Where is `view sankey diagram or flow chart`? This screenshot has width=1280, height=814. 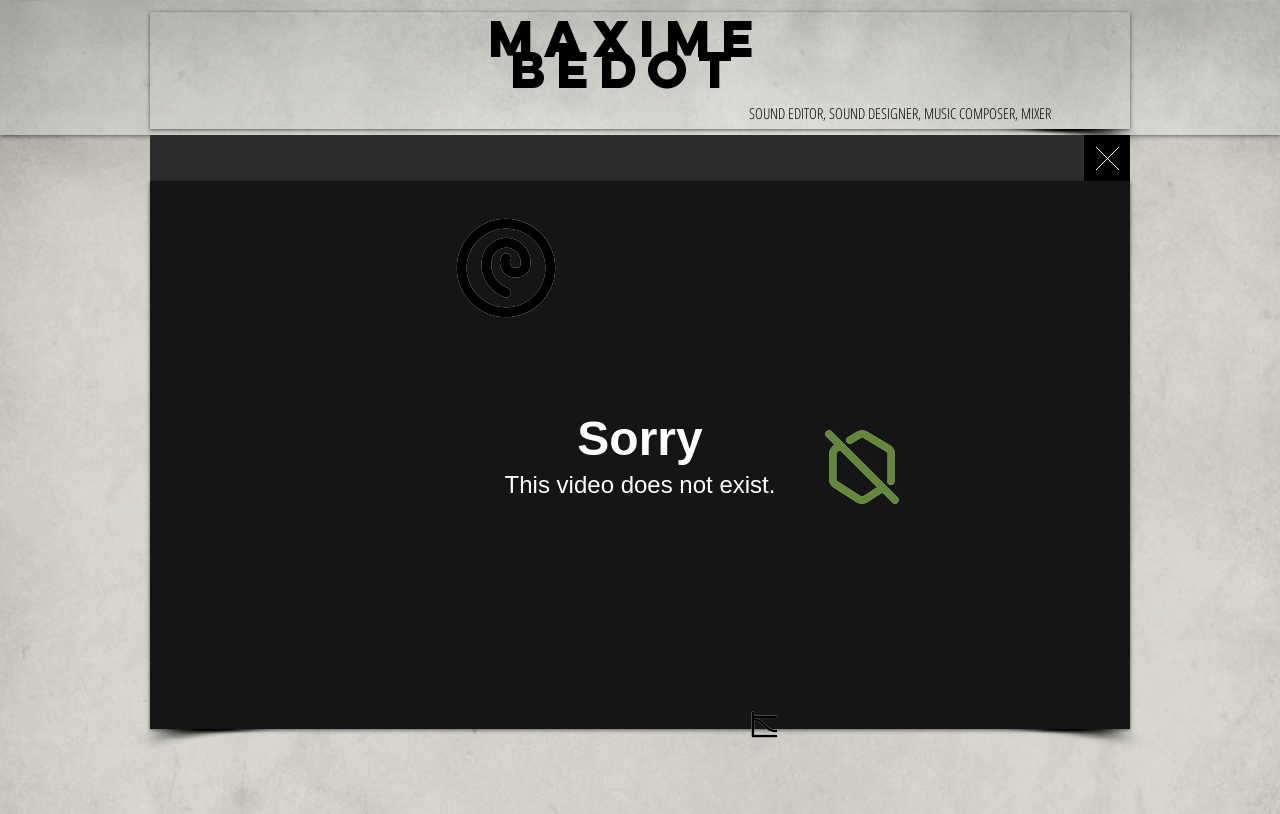 view sankey diagram or flow chart is located at coordinates (764, 724).